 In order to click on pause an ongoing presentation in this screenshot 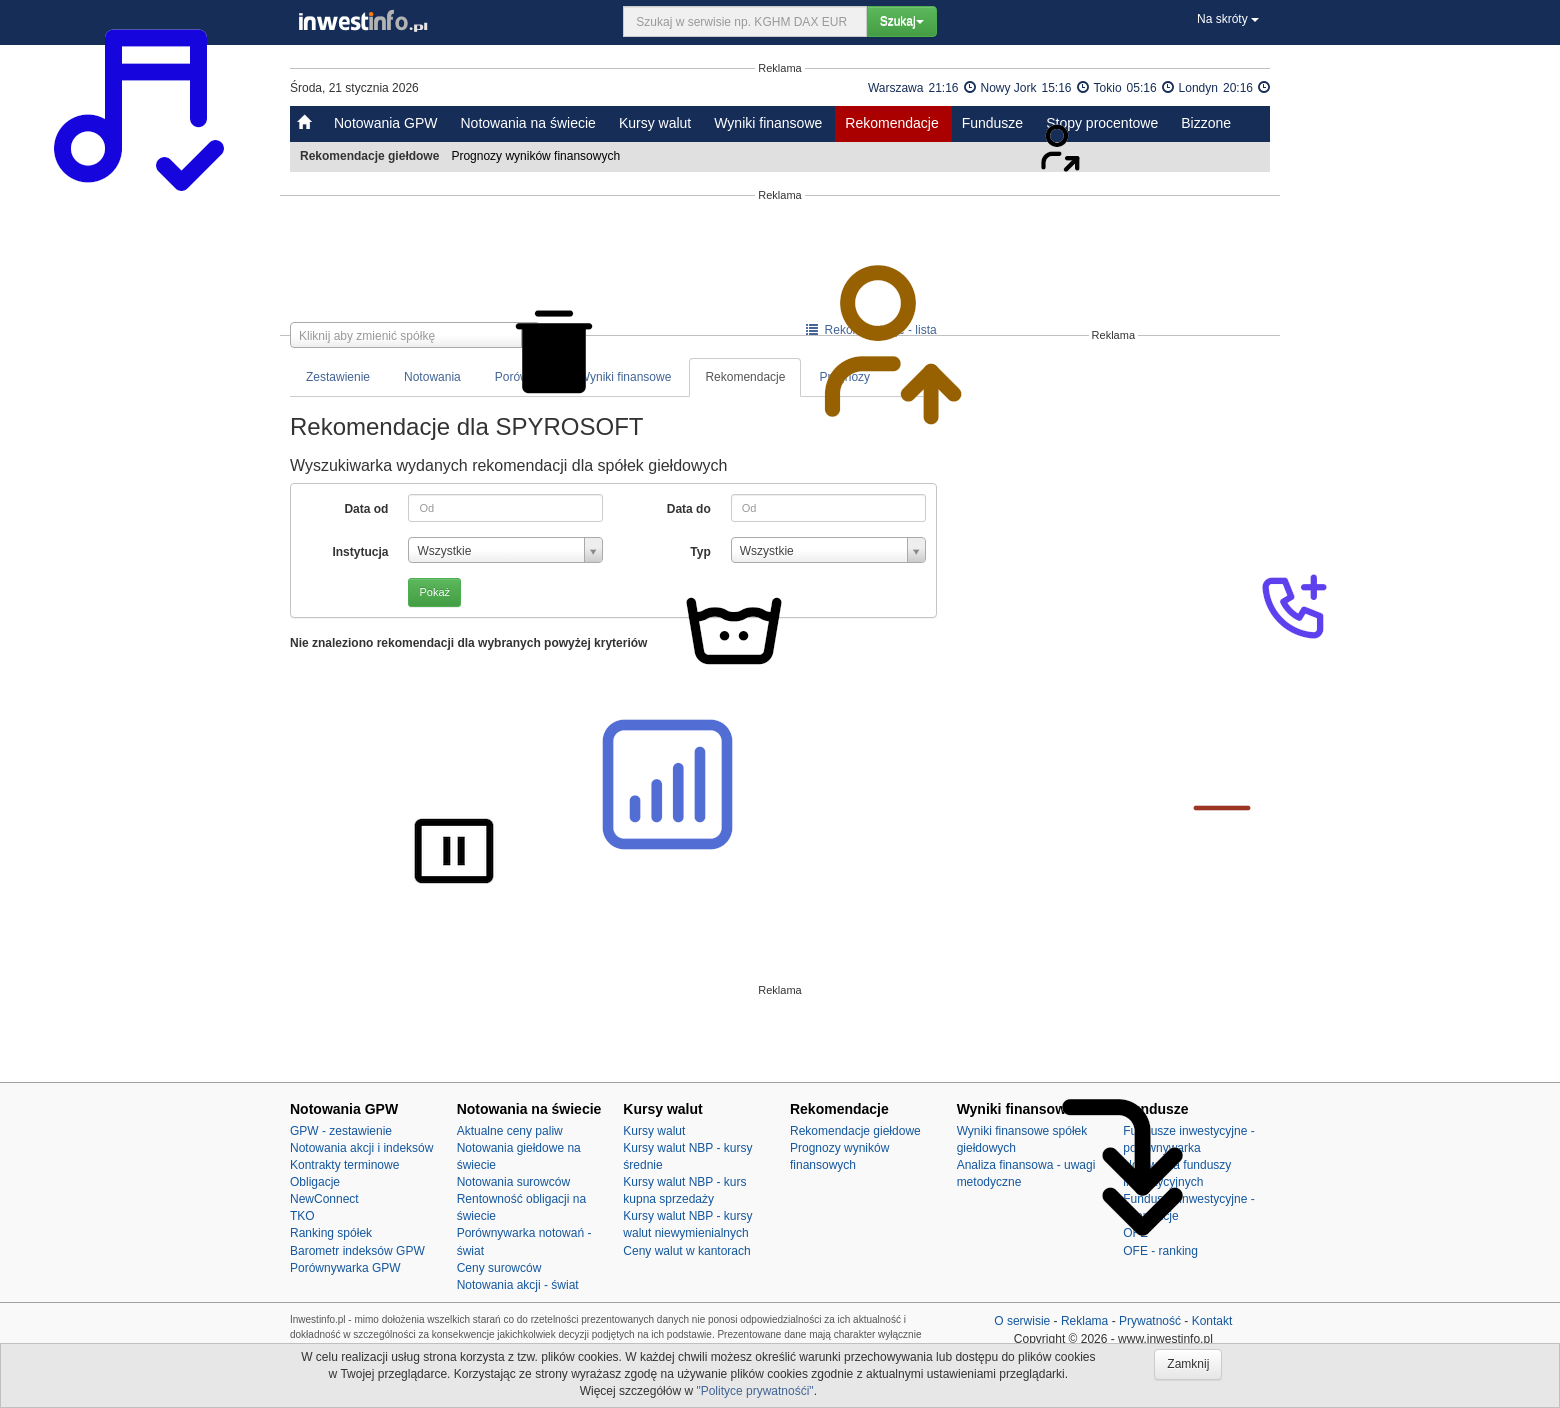, I will do `click(454, 851)`.